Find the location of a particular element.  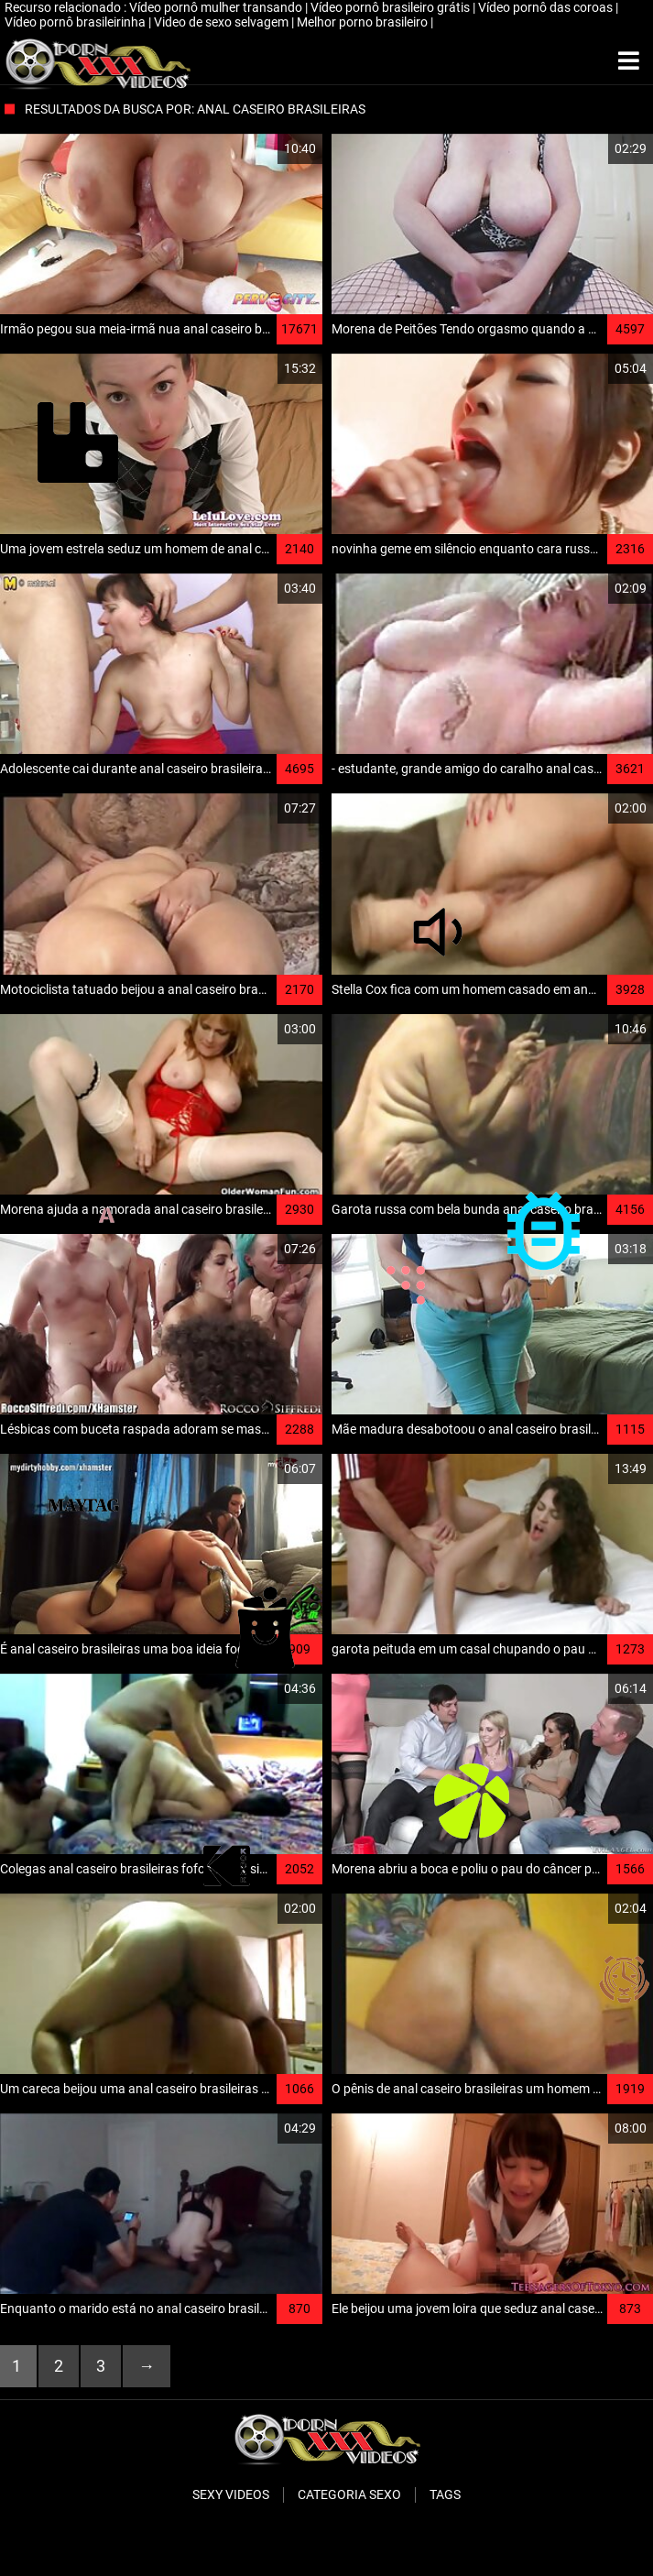

Kodak brand logo is located at coordinates (226, 1865).